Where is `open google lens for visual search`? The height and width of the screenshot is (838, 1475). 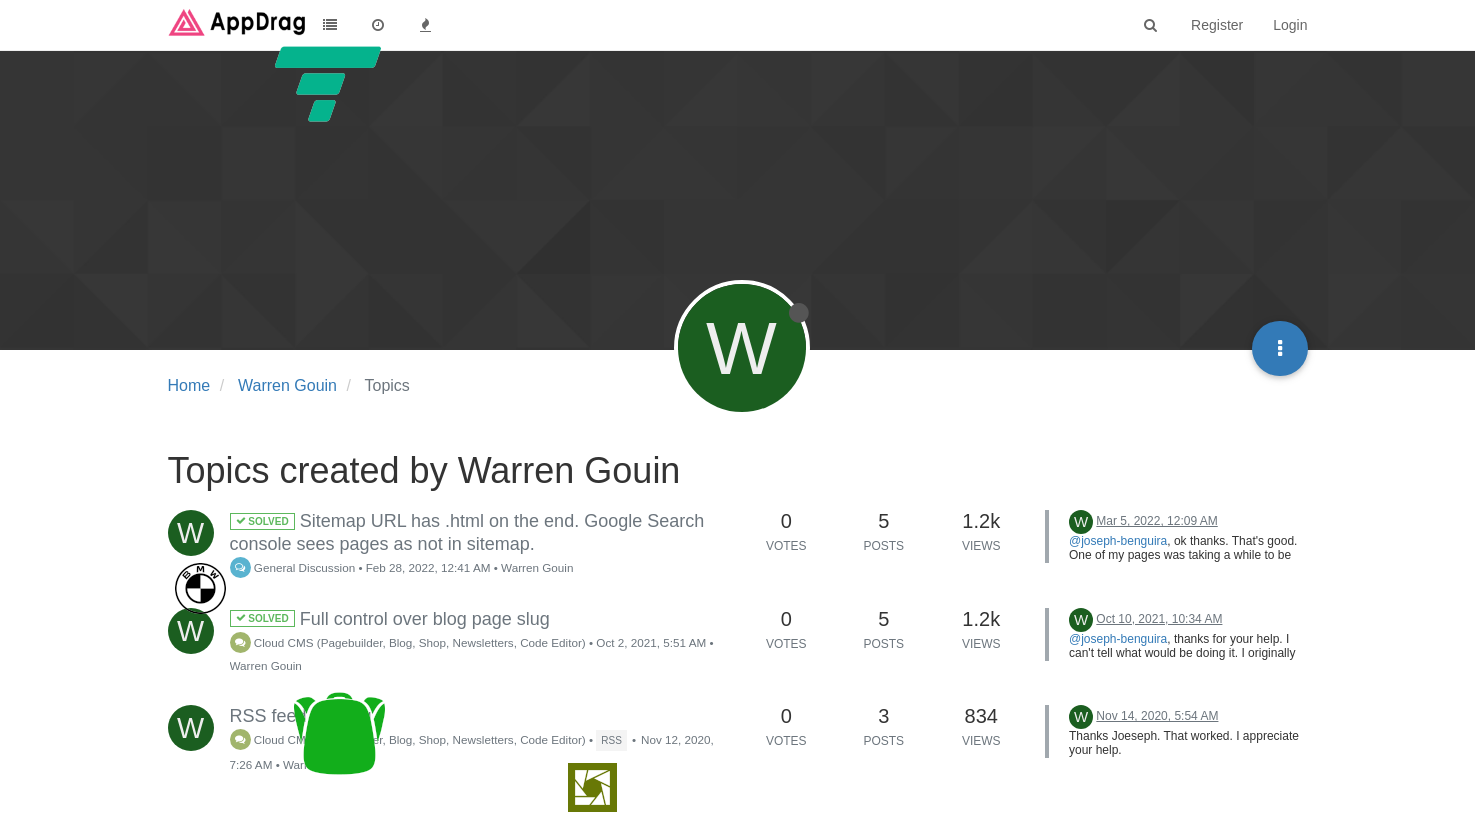 open google lens for visual search is located at coordinates (592, 787).